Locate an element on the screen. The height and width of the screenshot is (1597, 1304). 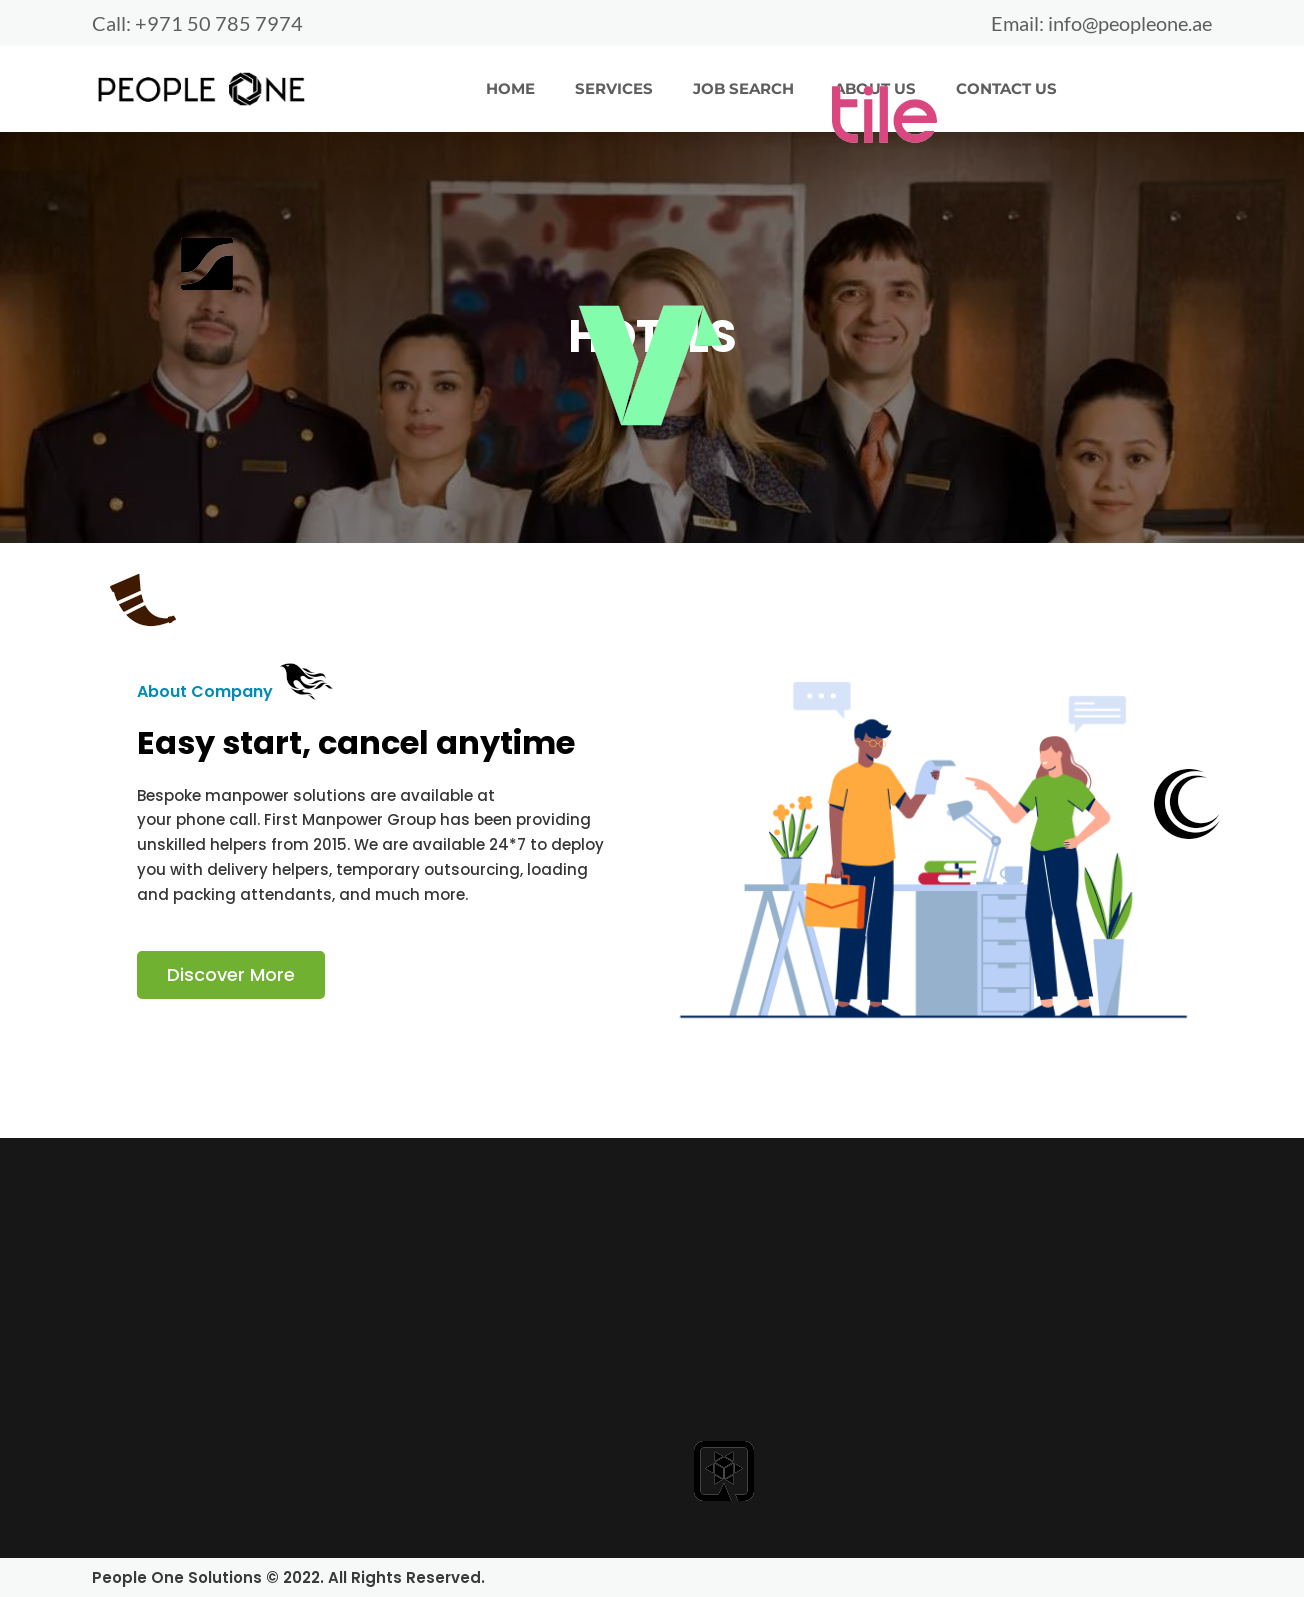
open statista website or app is located at coordinates (207, 264).